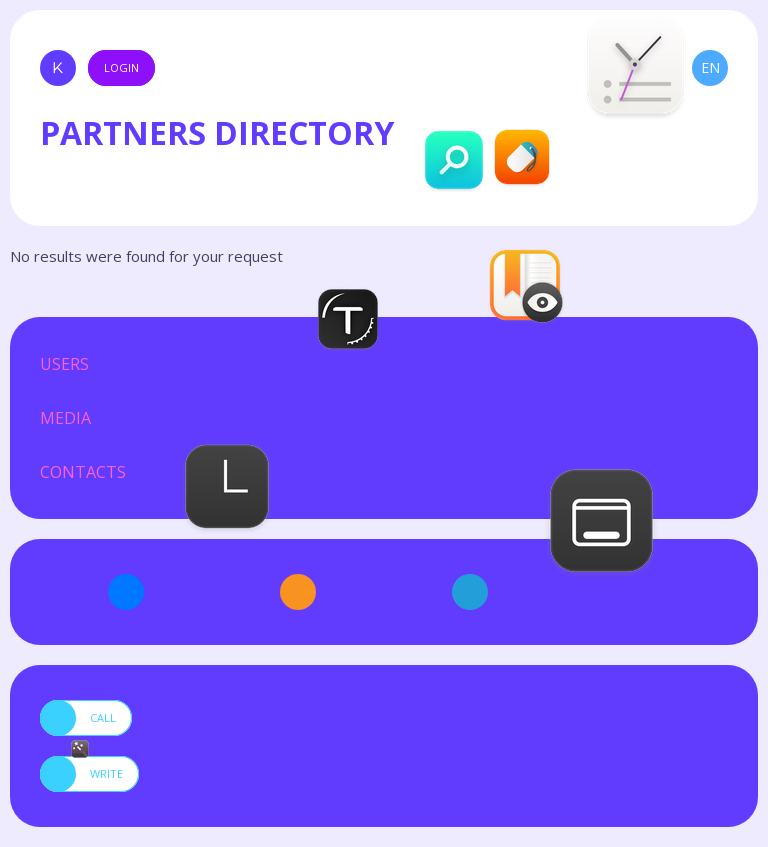  What do you see at coordinates (348, 319) in the screenshot?
I see `launch the Thrive game launcher` at bounding box center [348, 319].